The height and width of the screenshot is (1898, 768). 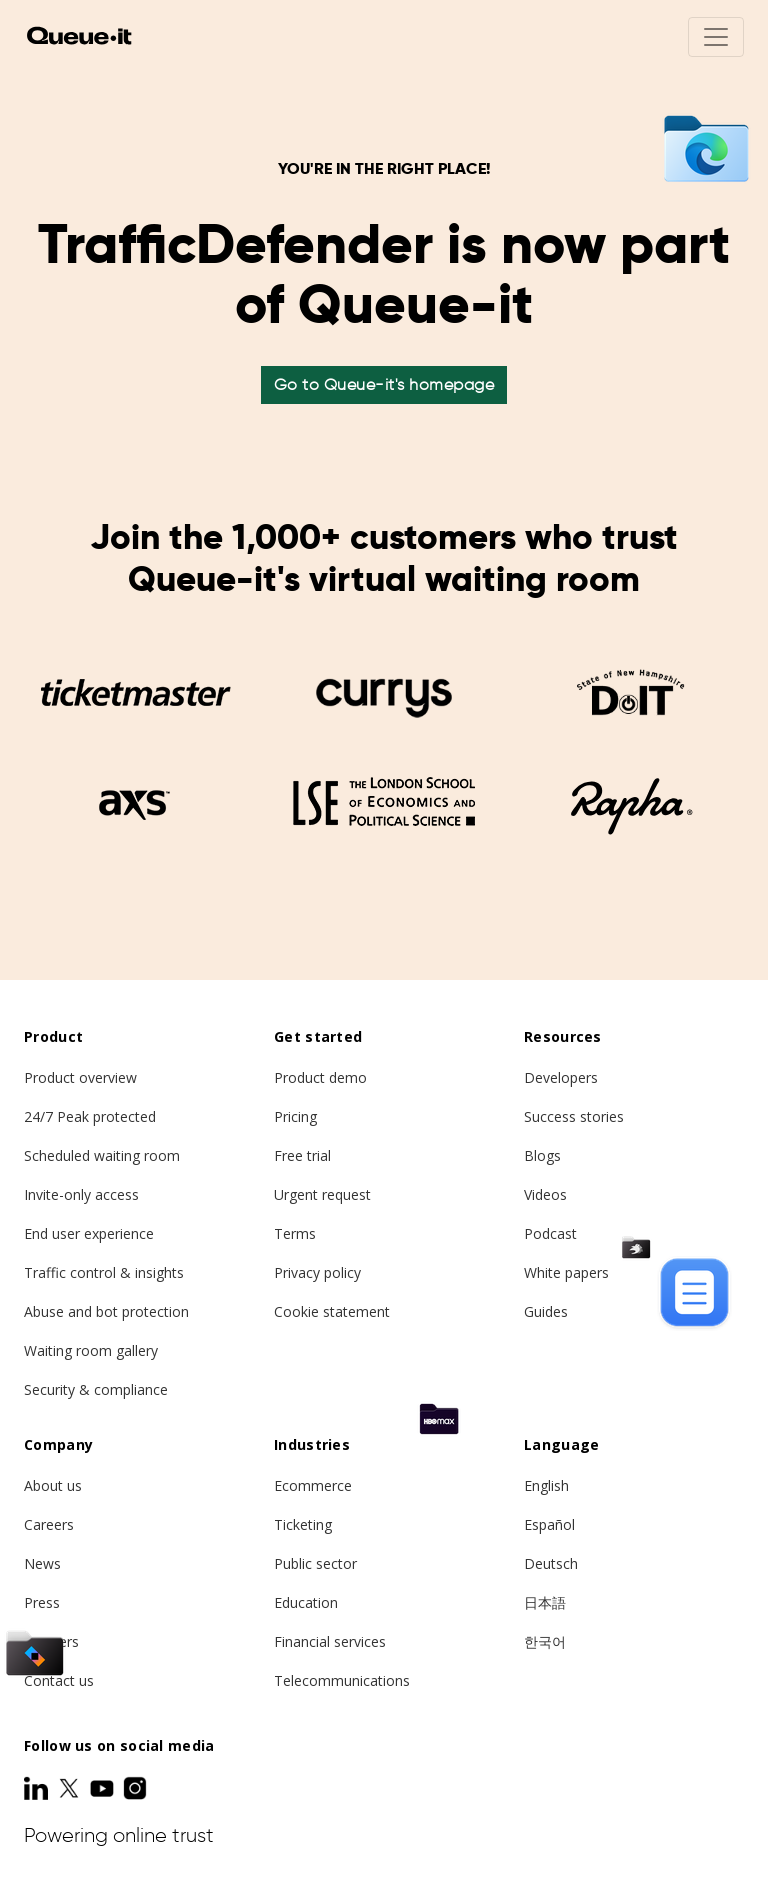 I want to click on open folder containing HBO Max content, so click(x=439, y=1420).